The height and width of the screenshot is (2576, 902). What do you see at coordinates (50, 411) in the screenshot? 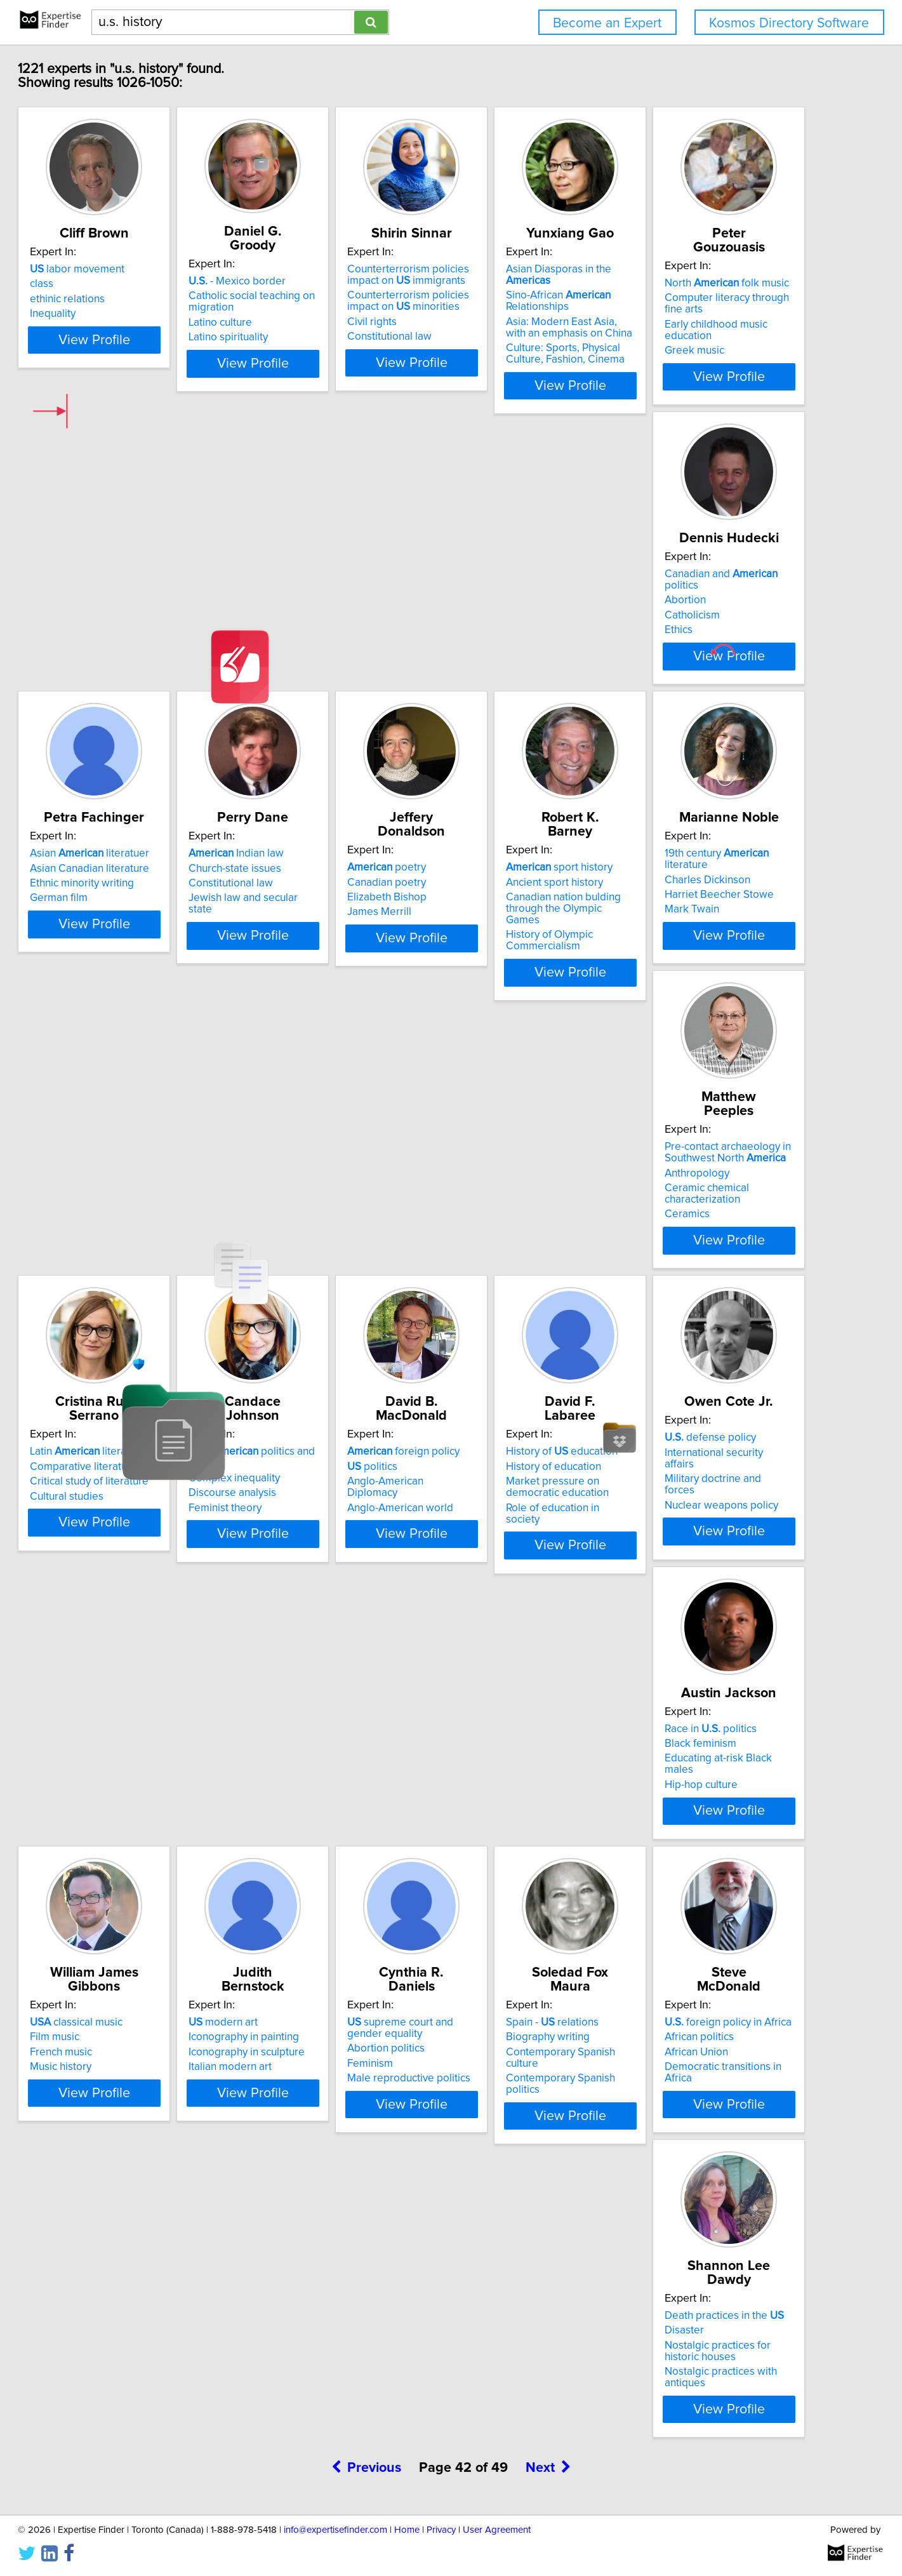
I see `go to the last item or page` at bounding box center [50, 411].